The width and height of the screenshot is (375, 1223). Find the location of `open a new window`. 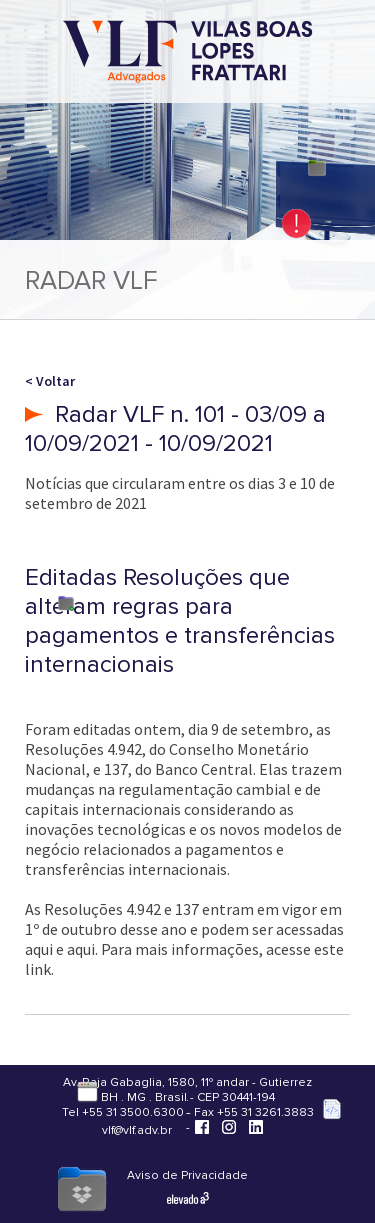

open a new window is located at coordinates (87, 1091).